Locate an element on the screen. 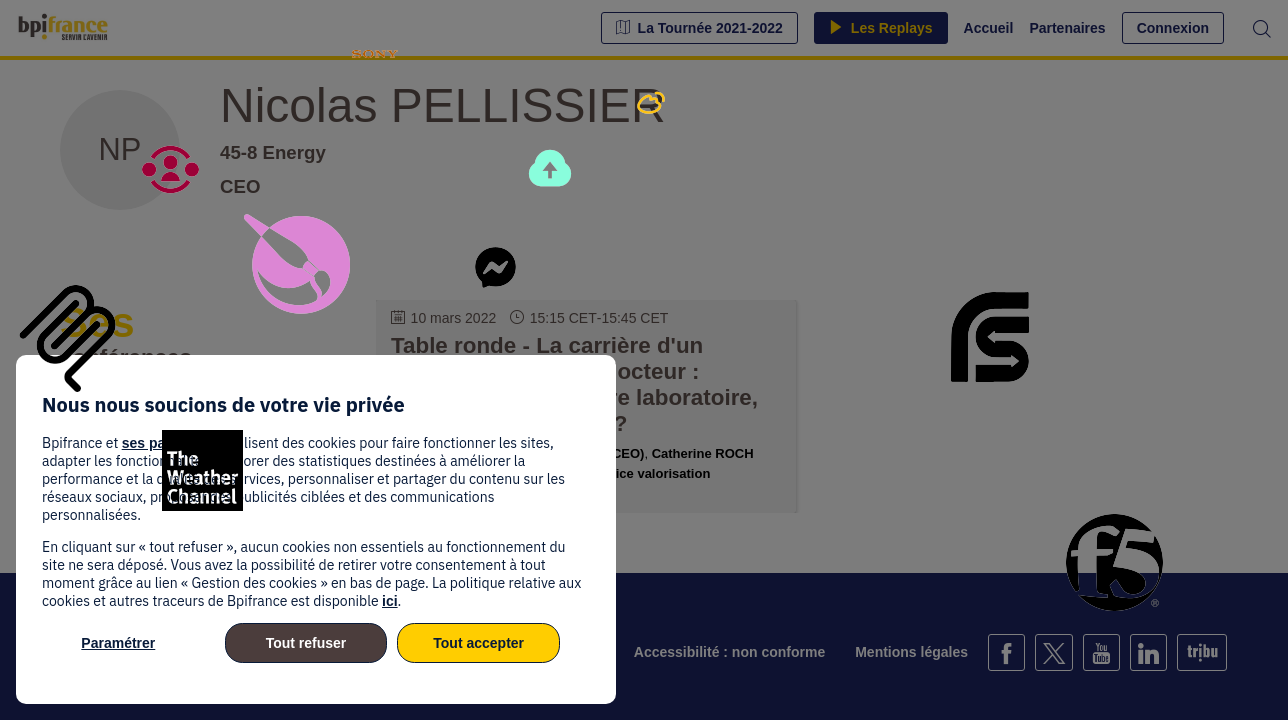 This screenshot has width=1288, height=720. open the weather channel app is located at coordinates (202, 470).